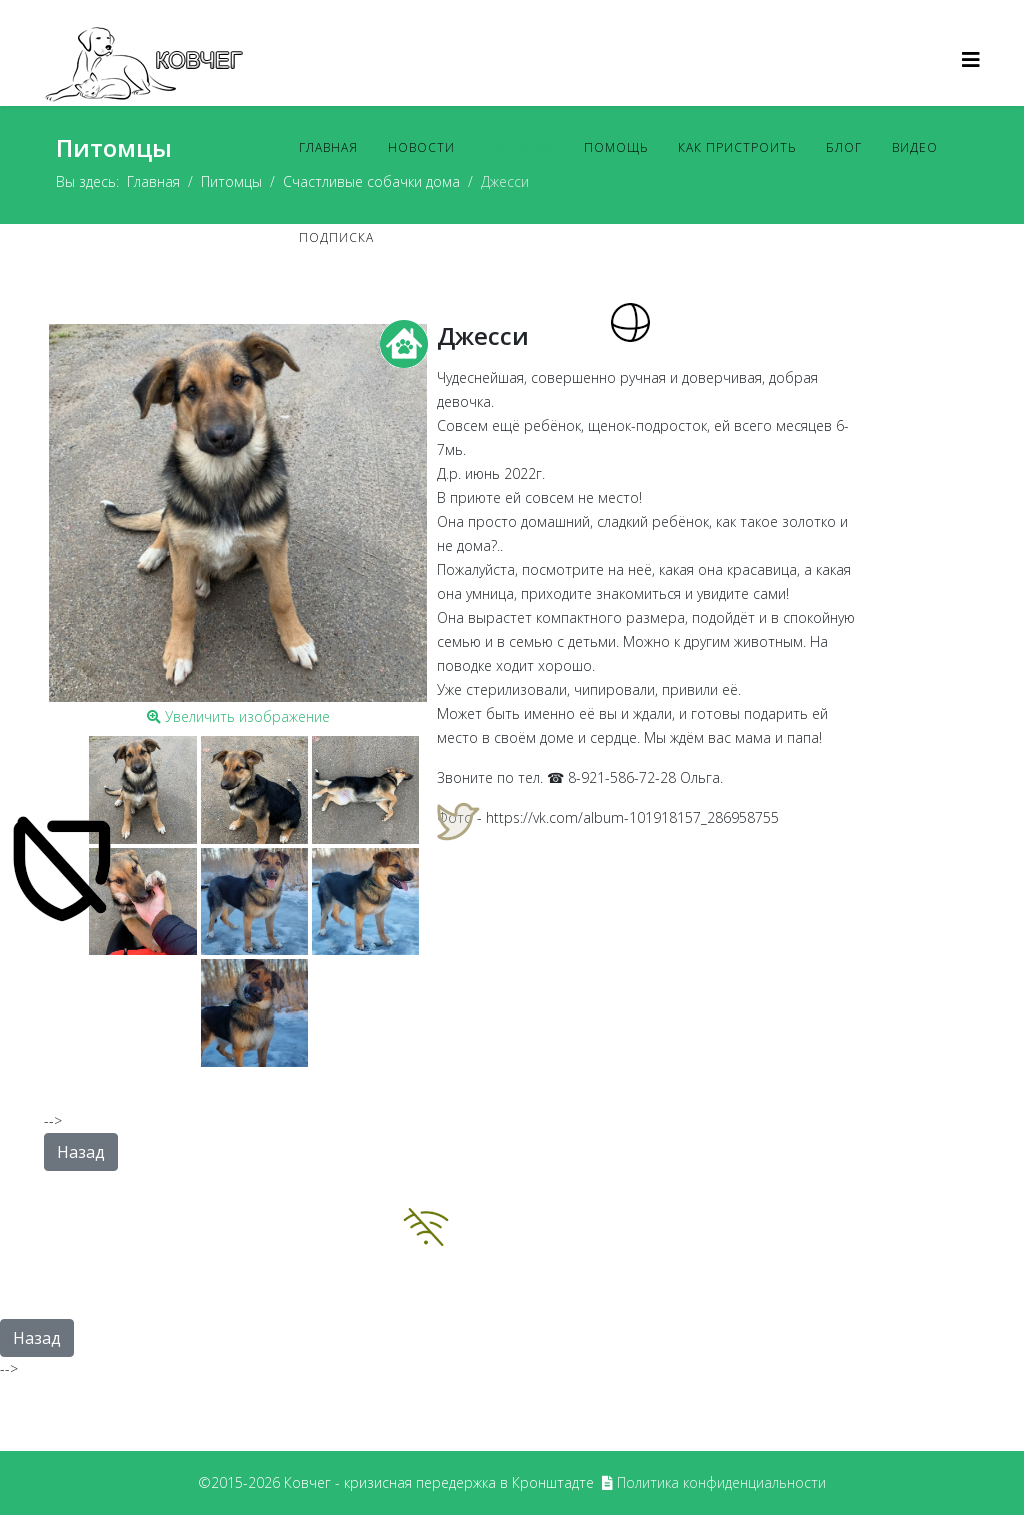 The image size is (1024, 1515). What do you see at coordinates (630, 322) in the screenshot?
I see `access global or international settings` at bounding box center [630, 322].